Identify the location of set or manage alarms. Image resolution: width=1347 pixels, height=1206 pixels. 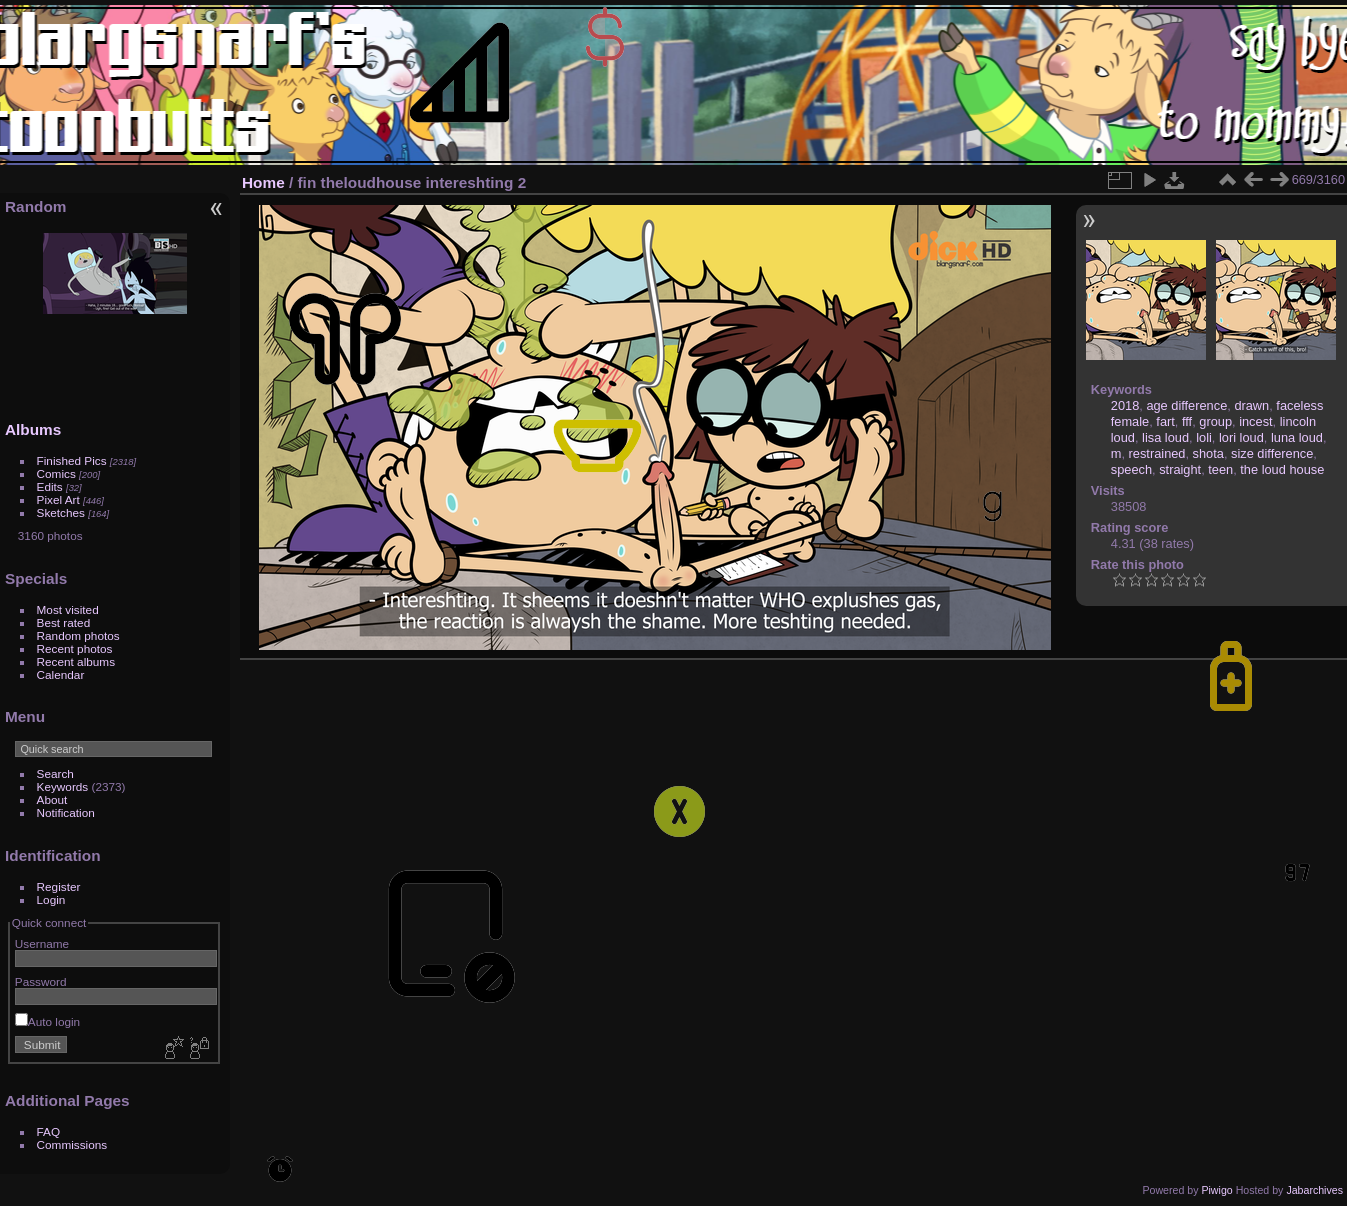
(280, 1169).